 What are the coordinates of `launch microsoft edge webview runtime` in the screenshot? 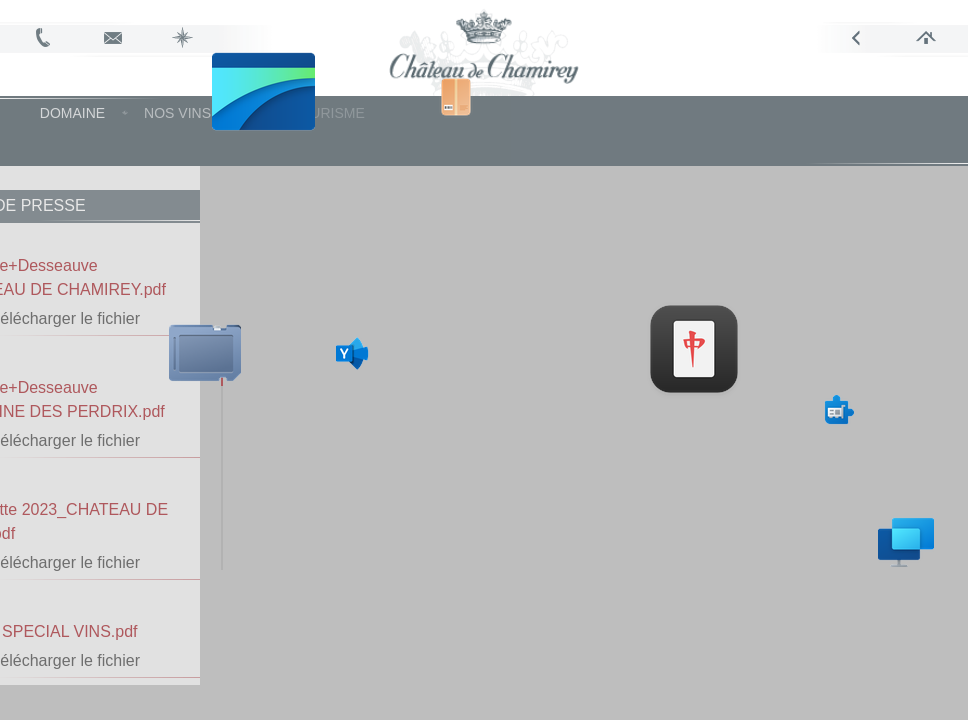 It's located at (263, 91).